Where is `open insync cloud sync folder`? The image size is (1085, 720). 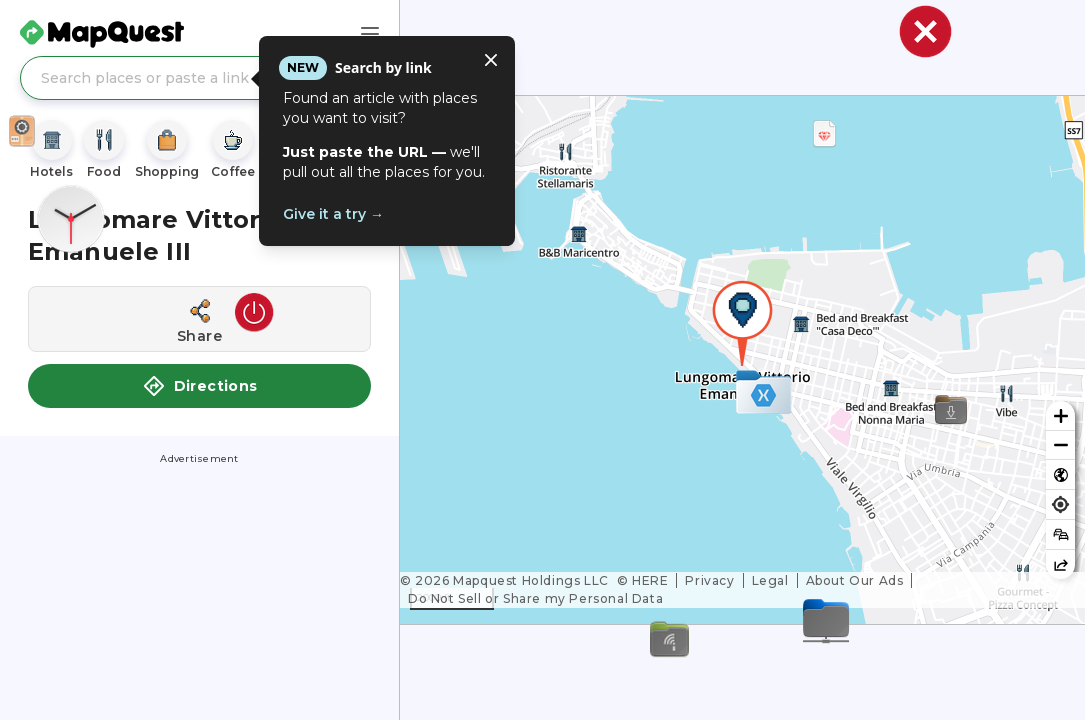
open insync cloud sync folder is located at coordinates (669, 638).